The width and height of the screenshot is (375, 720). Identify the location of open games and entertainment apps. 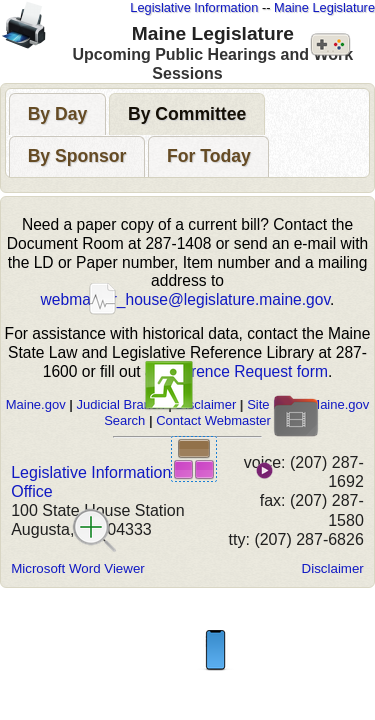
(330, 44).